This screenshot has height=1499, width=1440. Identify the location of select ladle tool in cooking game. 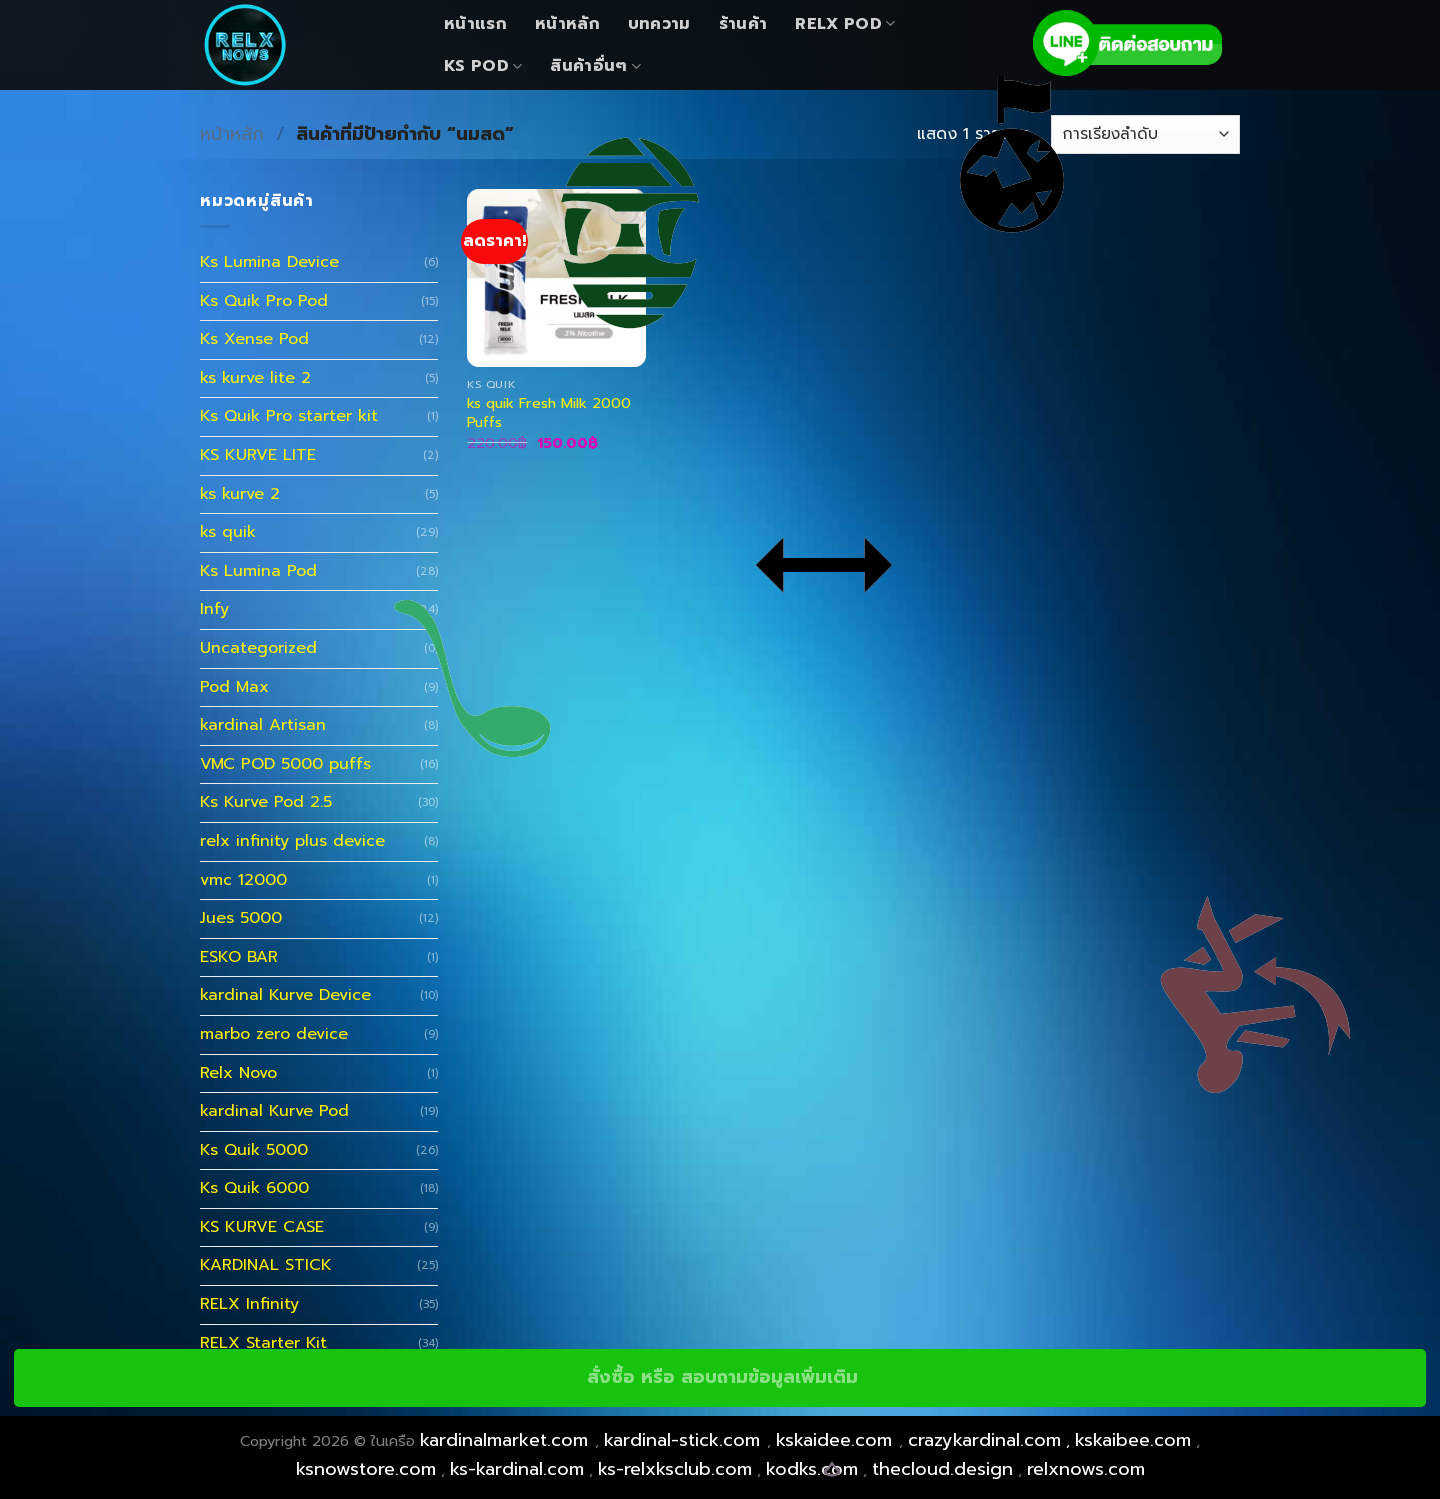
(472, 678).